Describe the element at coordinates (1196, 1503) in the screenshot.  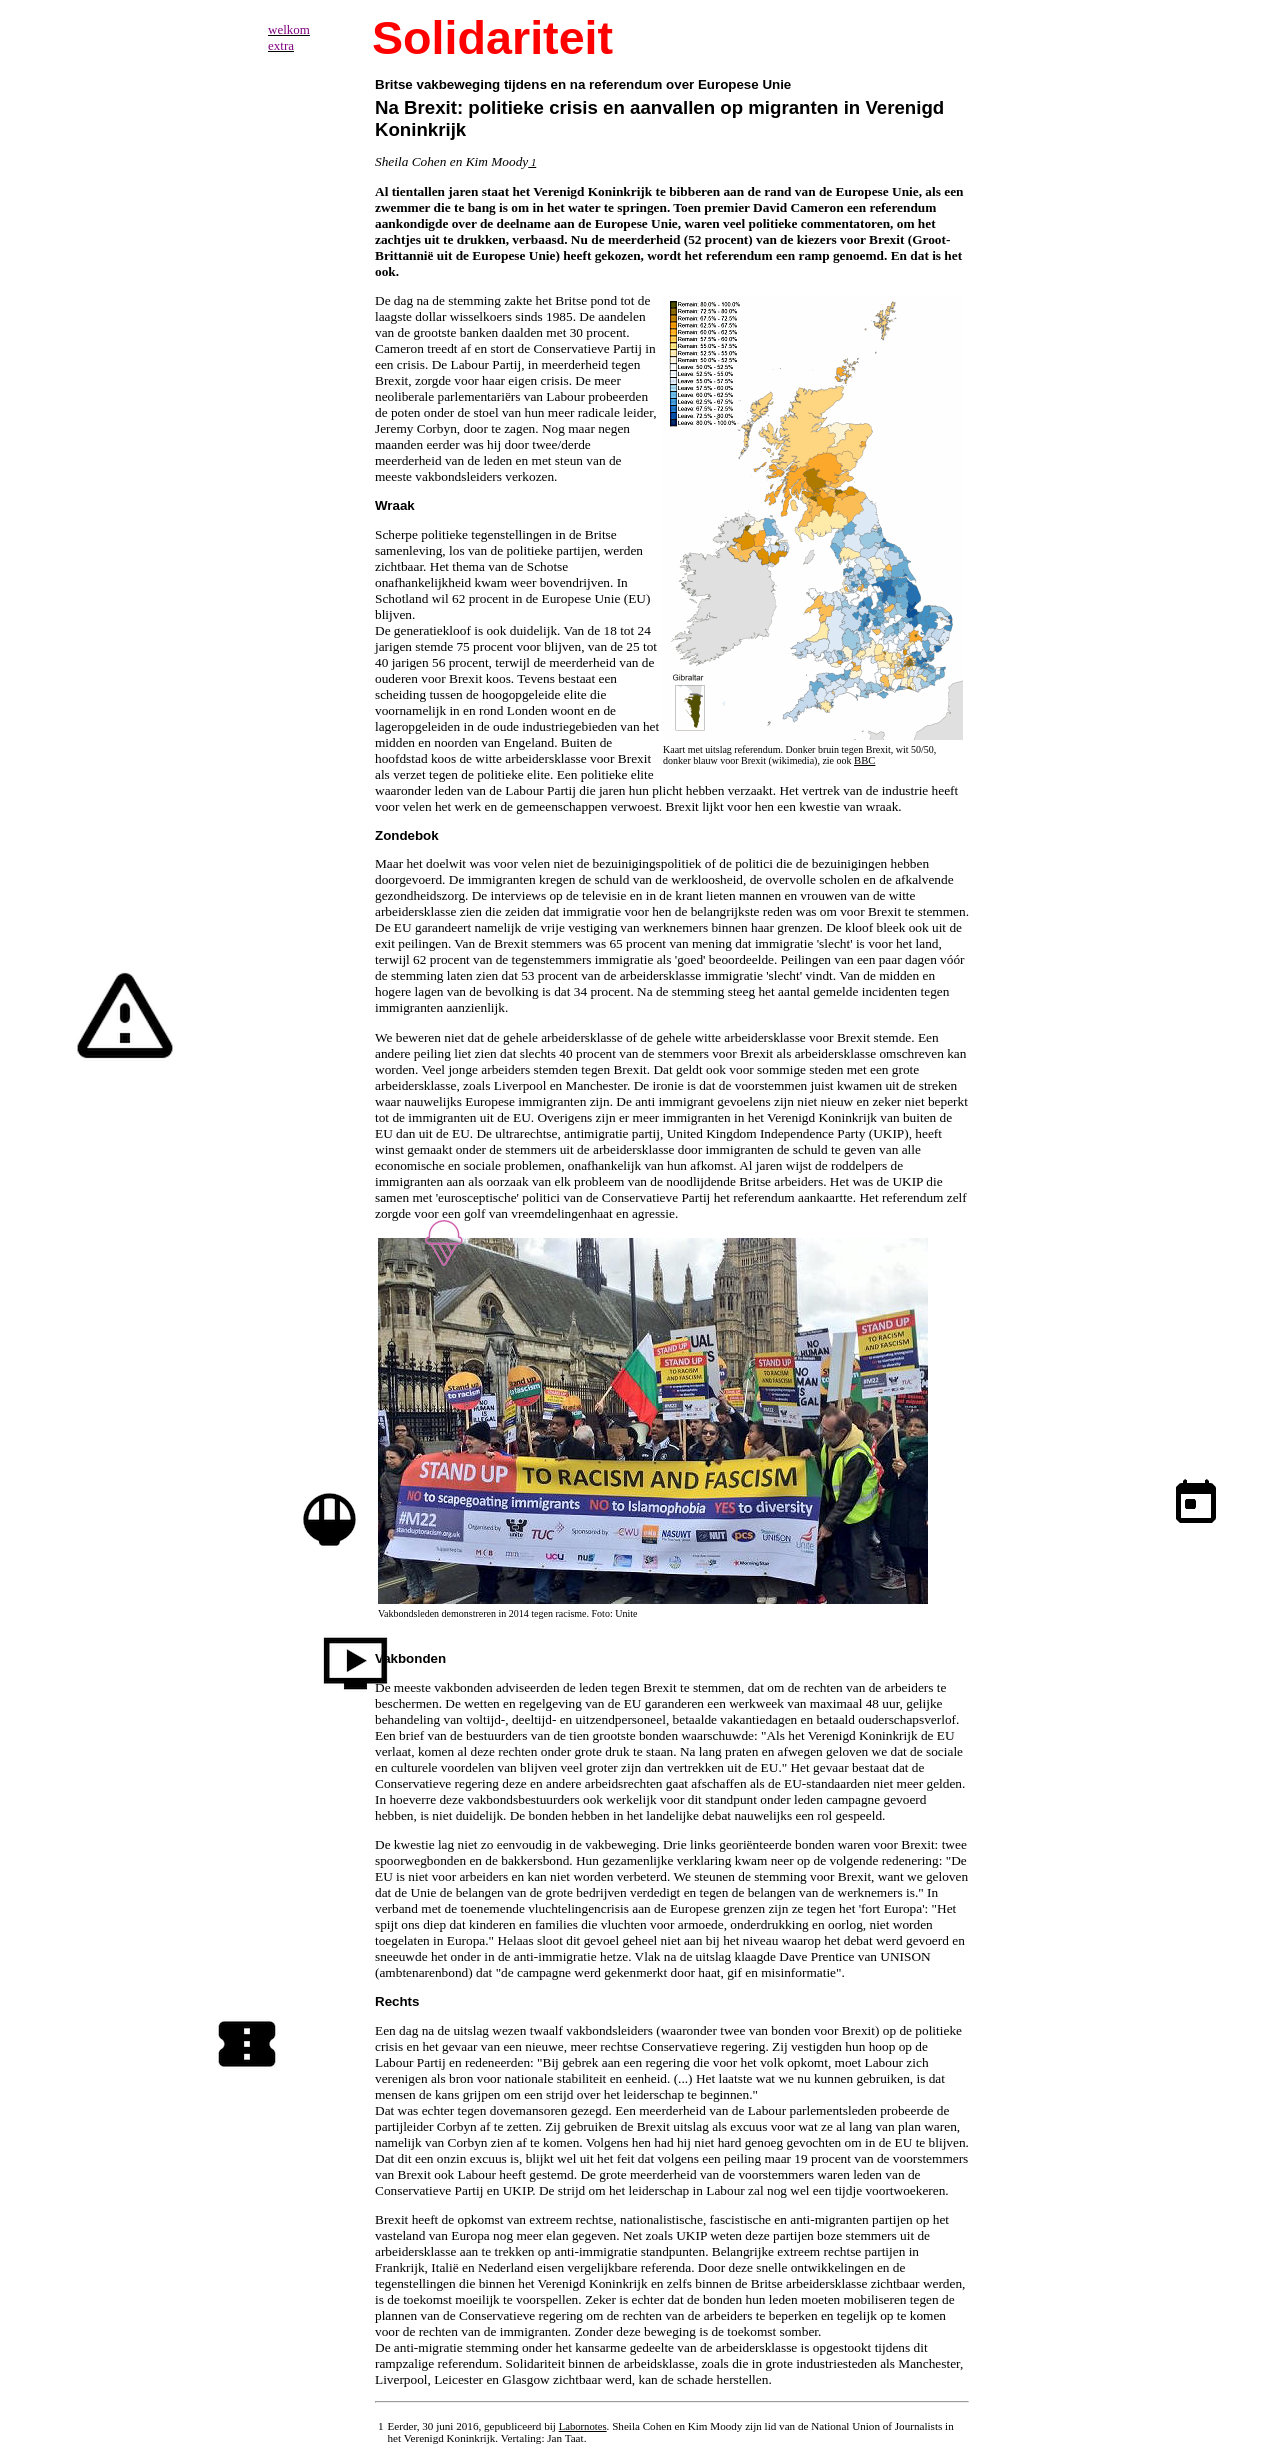
I see `view today's date or events` at that location.